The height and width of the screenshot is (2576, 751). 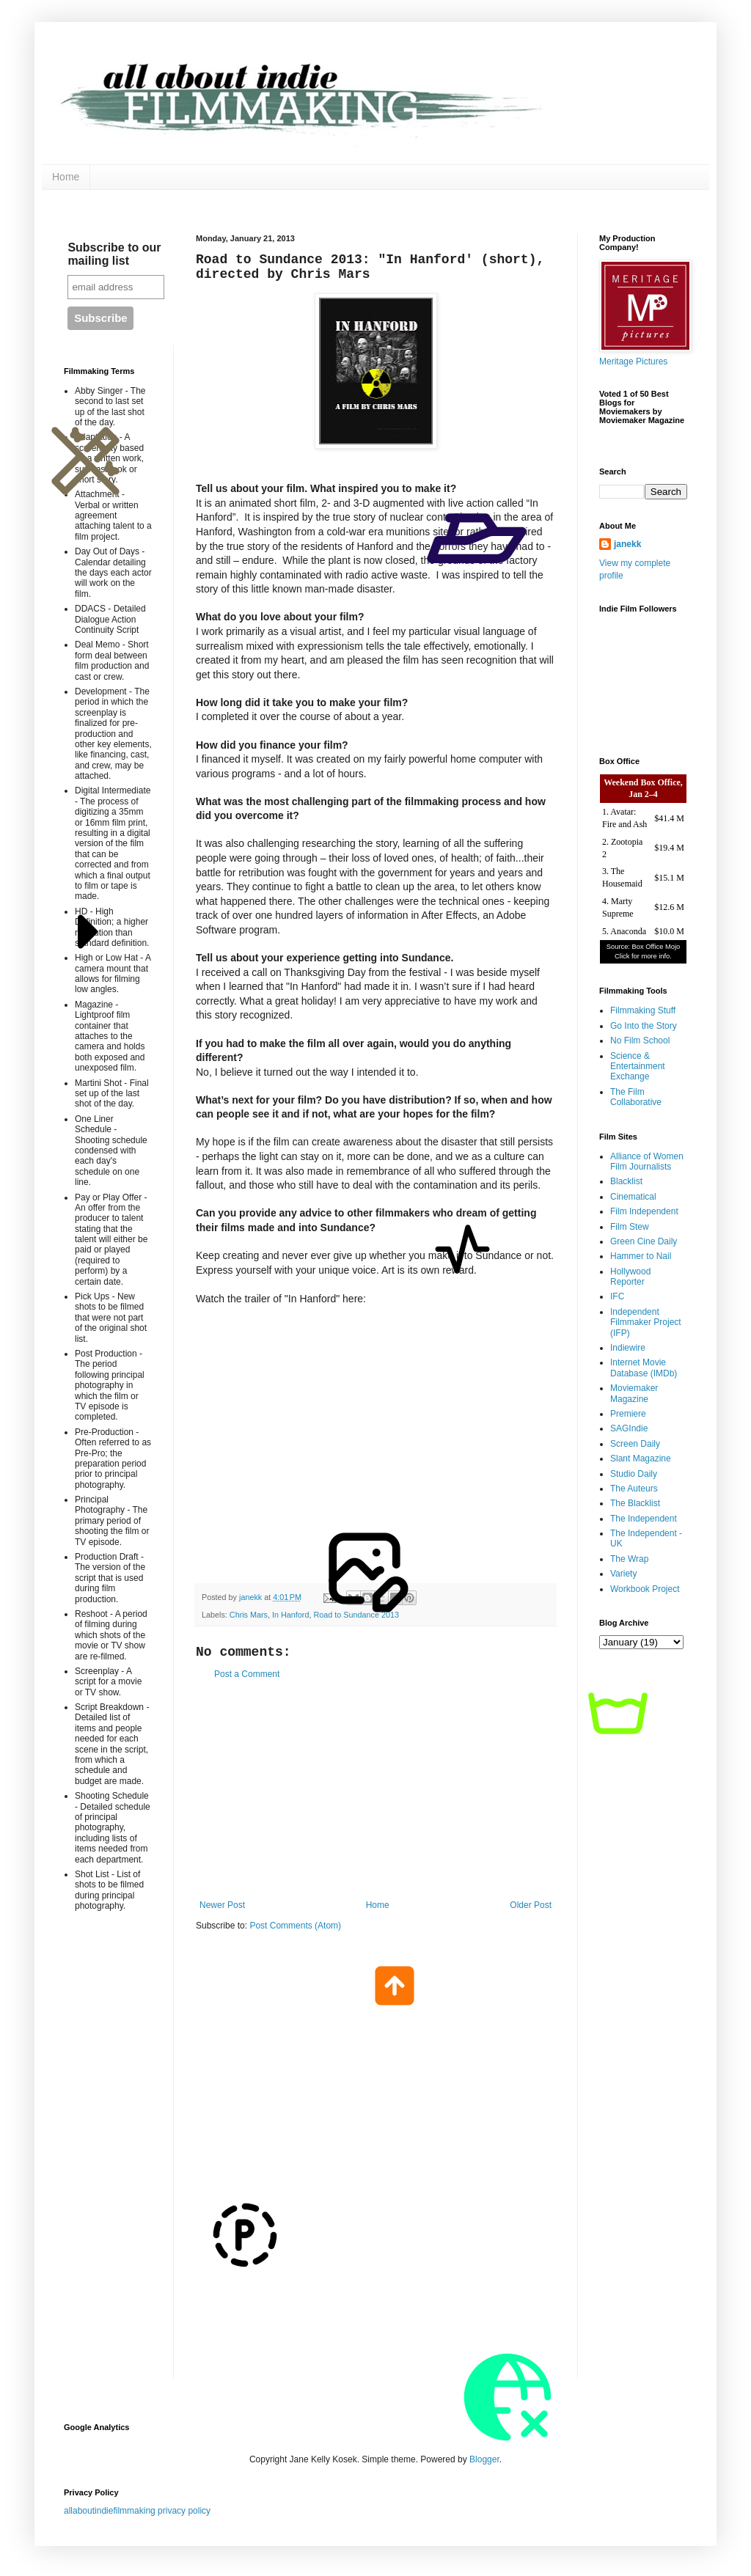 What do you see at coordinates (462, 1249) in the screenshot?
I see `view activity or health metrics` at bounding box center [462, 1249].